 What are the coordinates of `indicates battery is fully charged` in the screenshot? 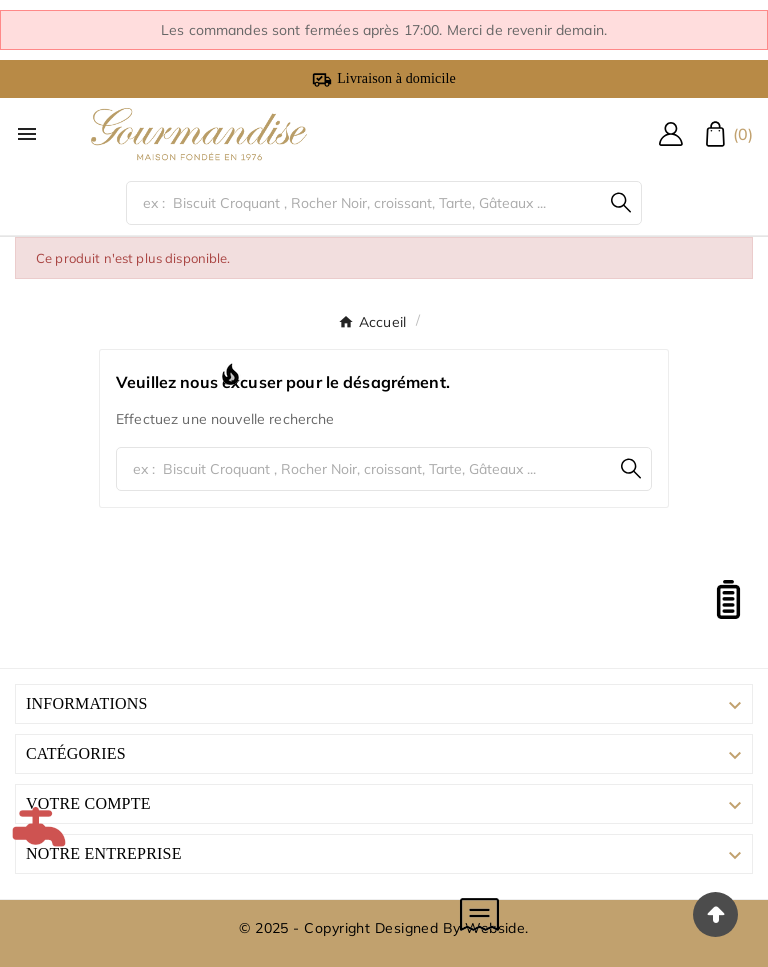 It's located at (728, 599).